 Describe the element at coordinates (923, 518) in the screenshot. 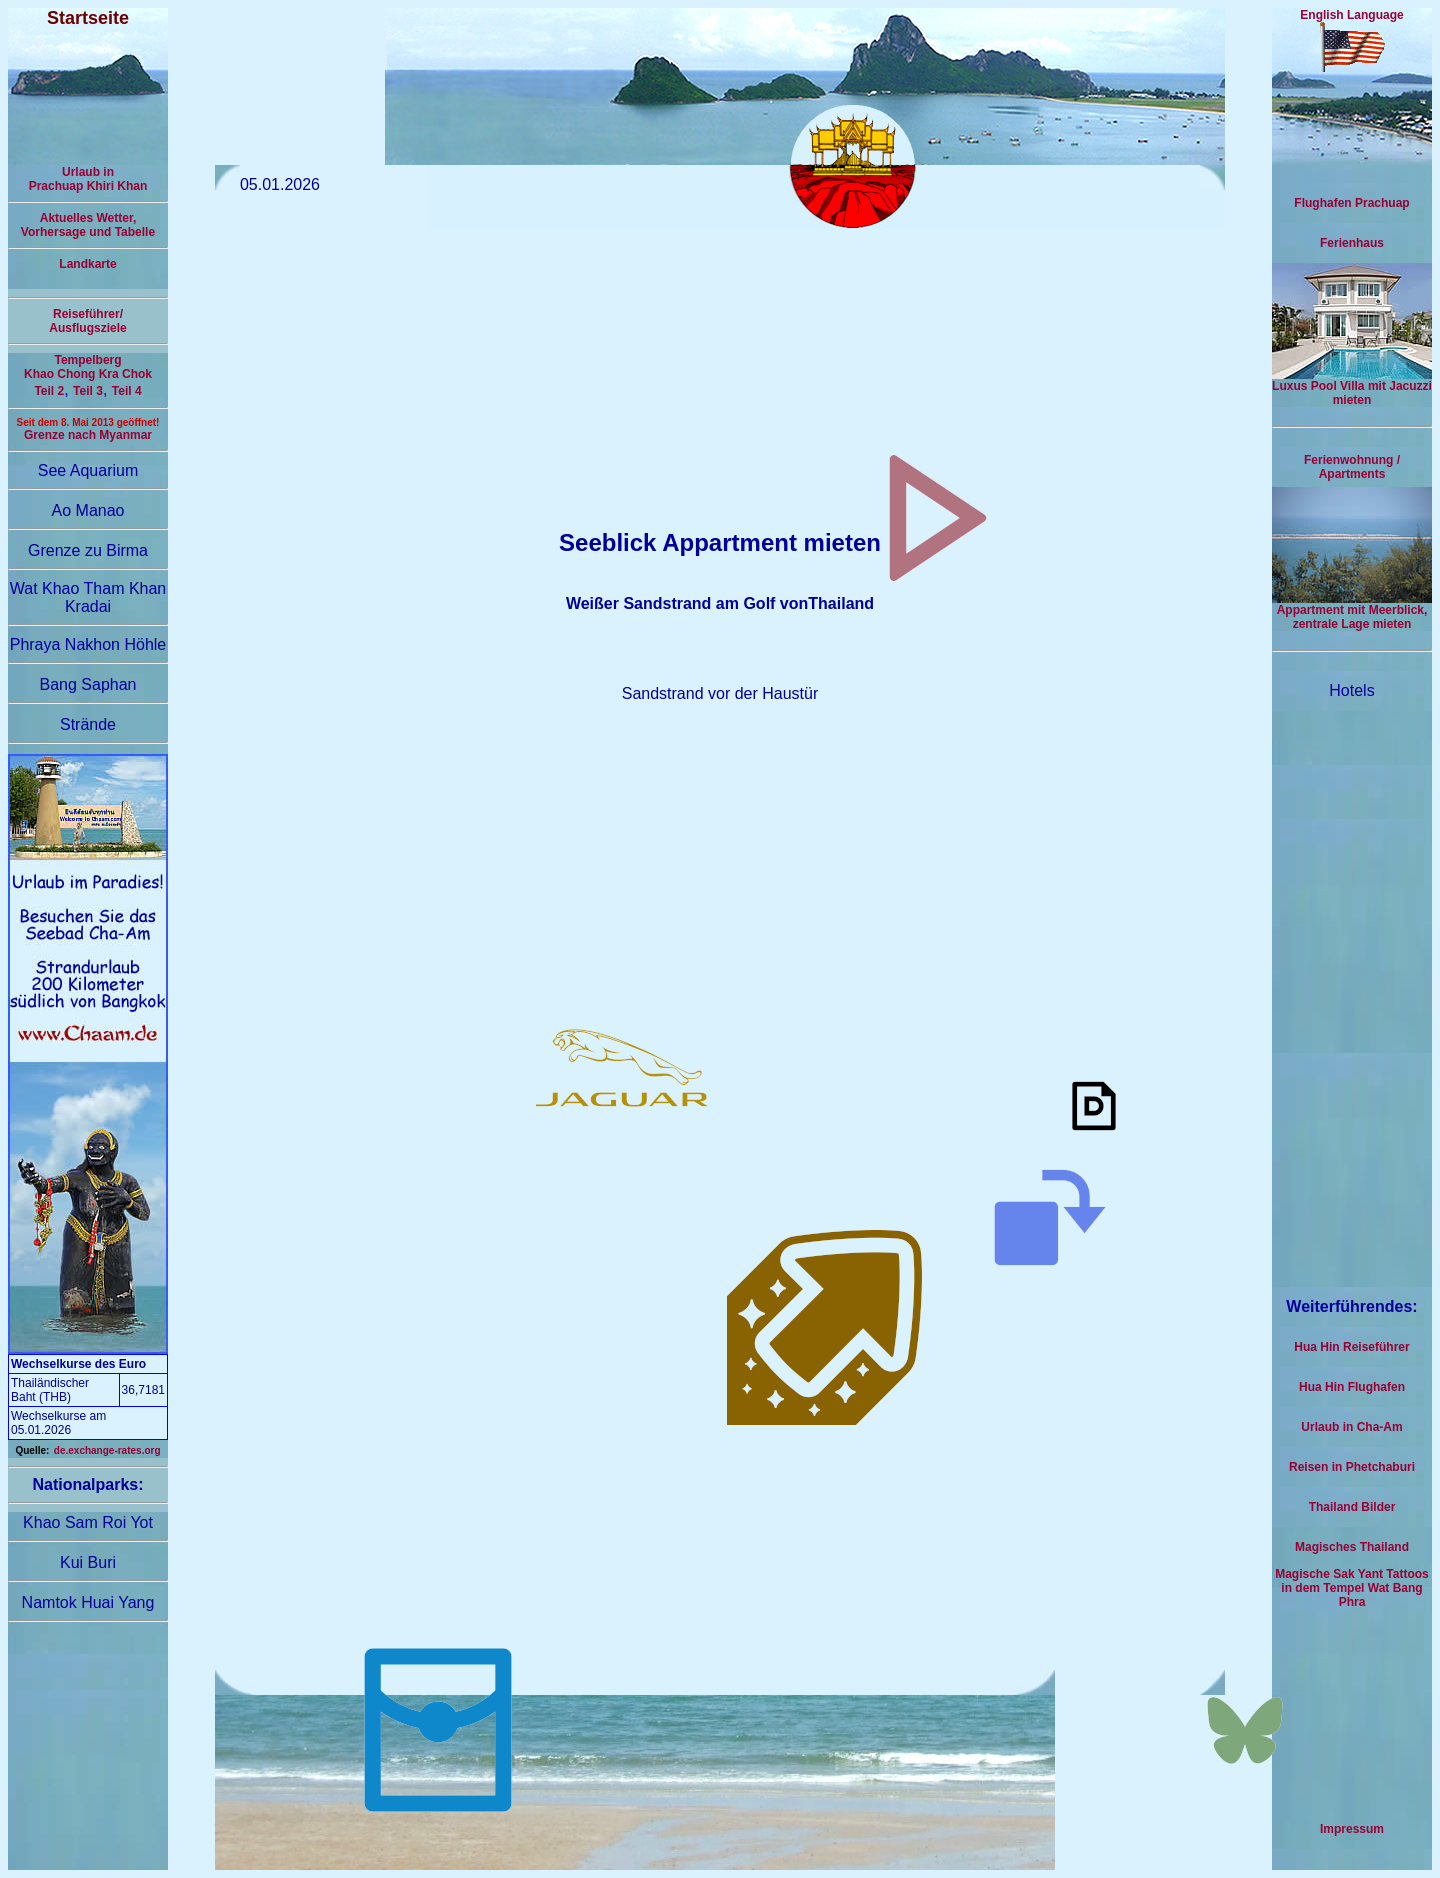

I see `play media or video content` at that location.